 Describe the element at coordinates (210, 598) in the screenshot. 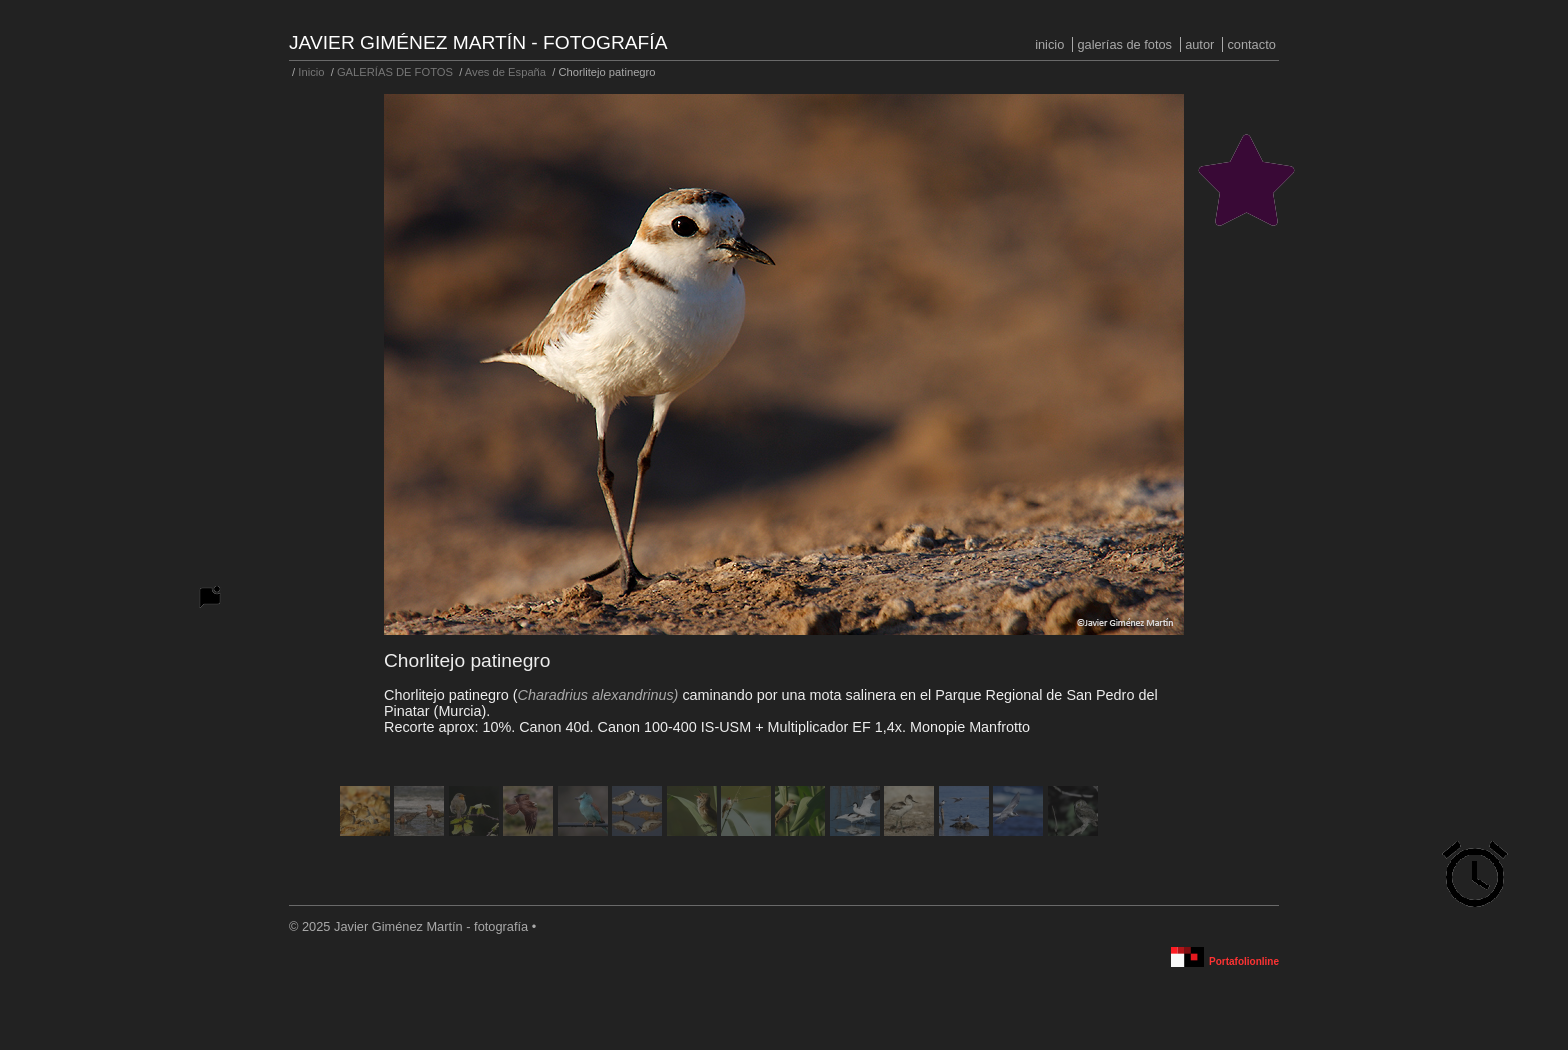

I see `indicates unread messages in chat` at that location.